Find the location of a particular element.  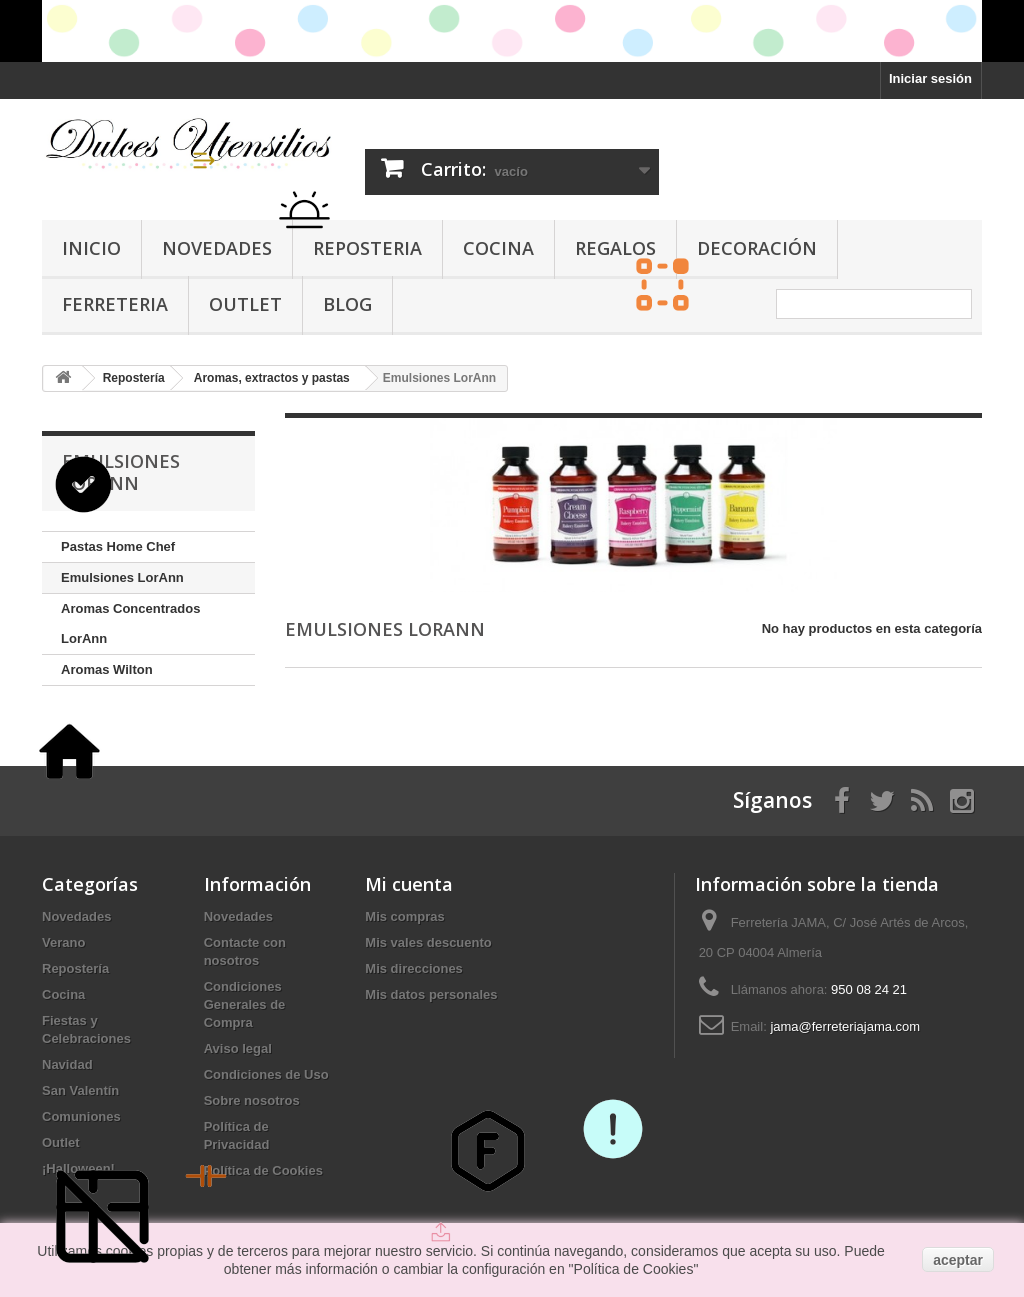

pop changes from git stash is located at coordinates (441, 1231).